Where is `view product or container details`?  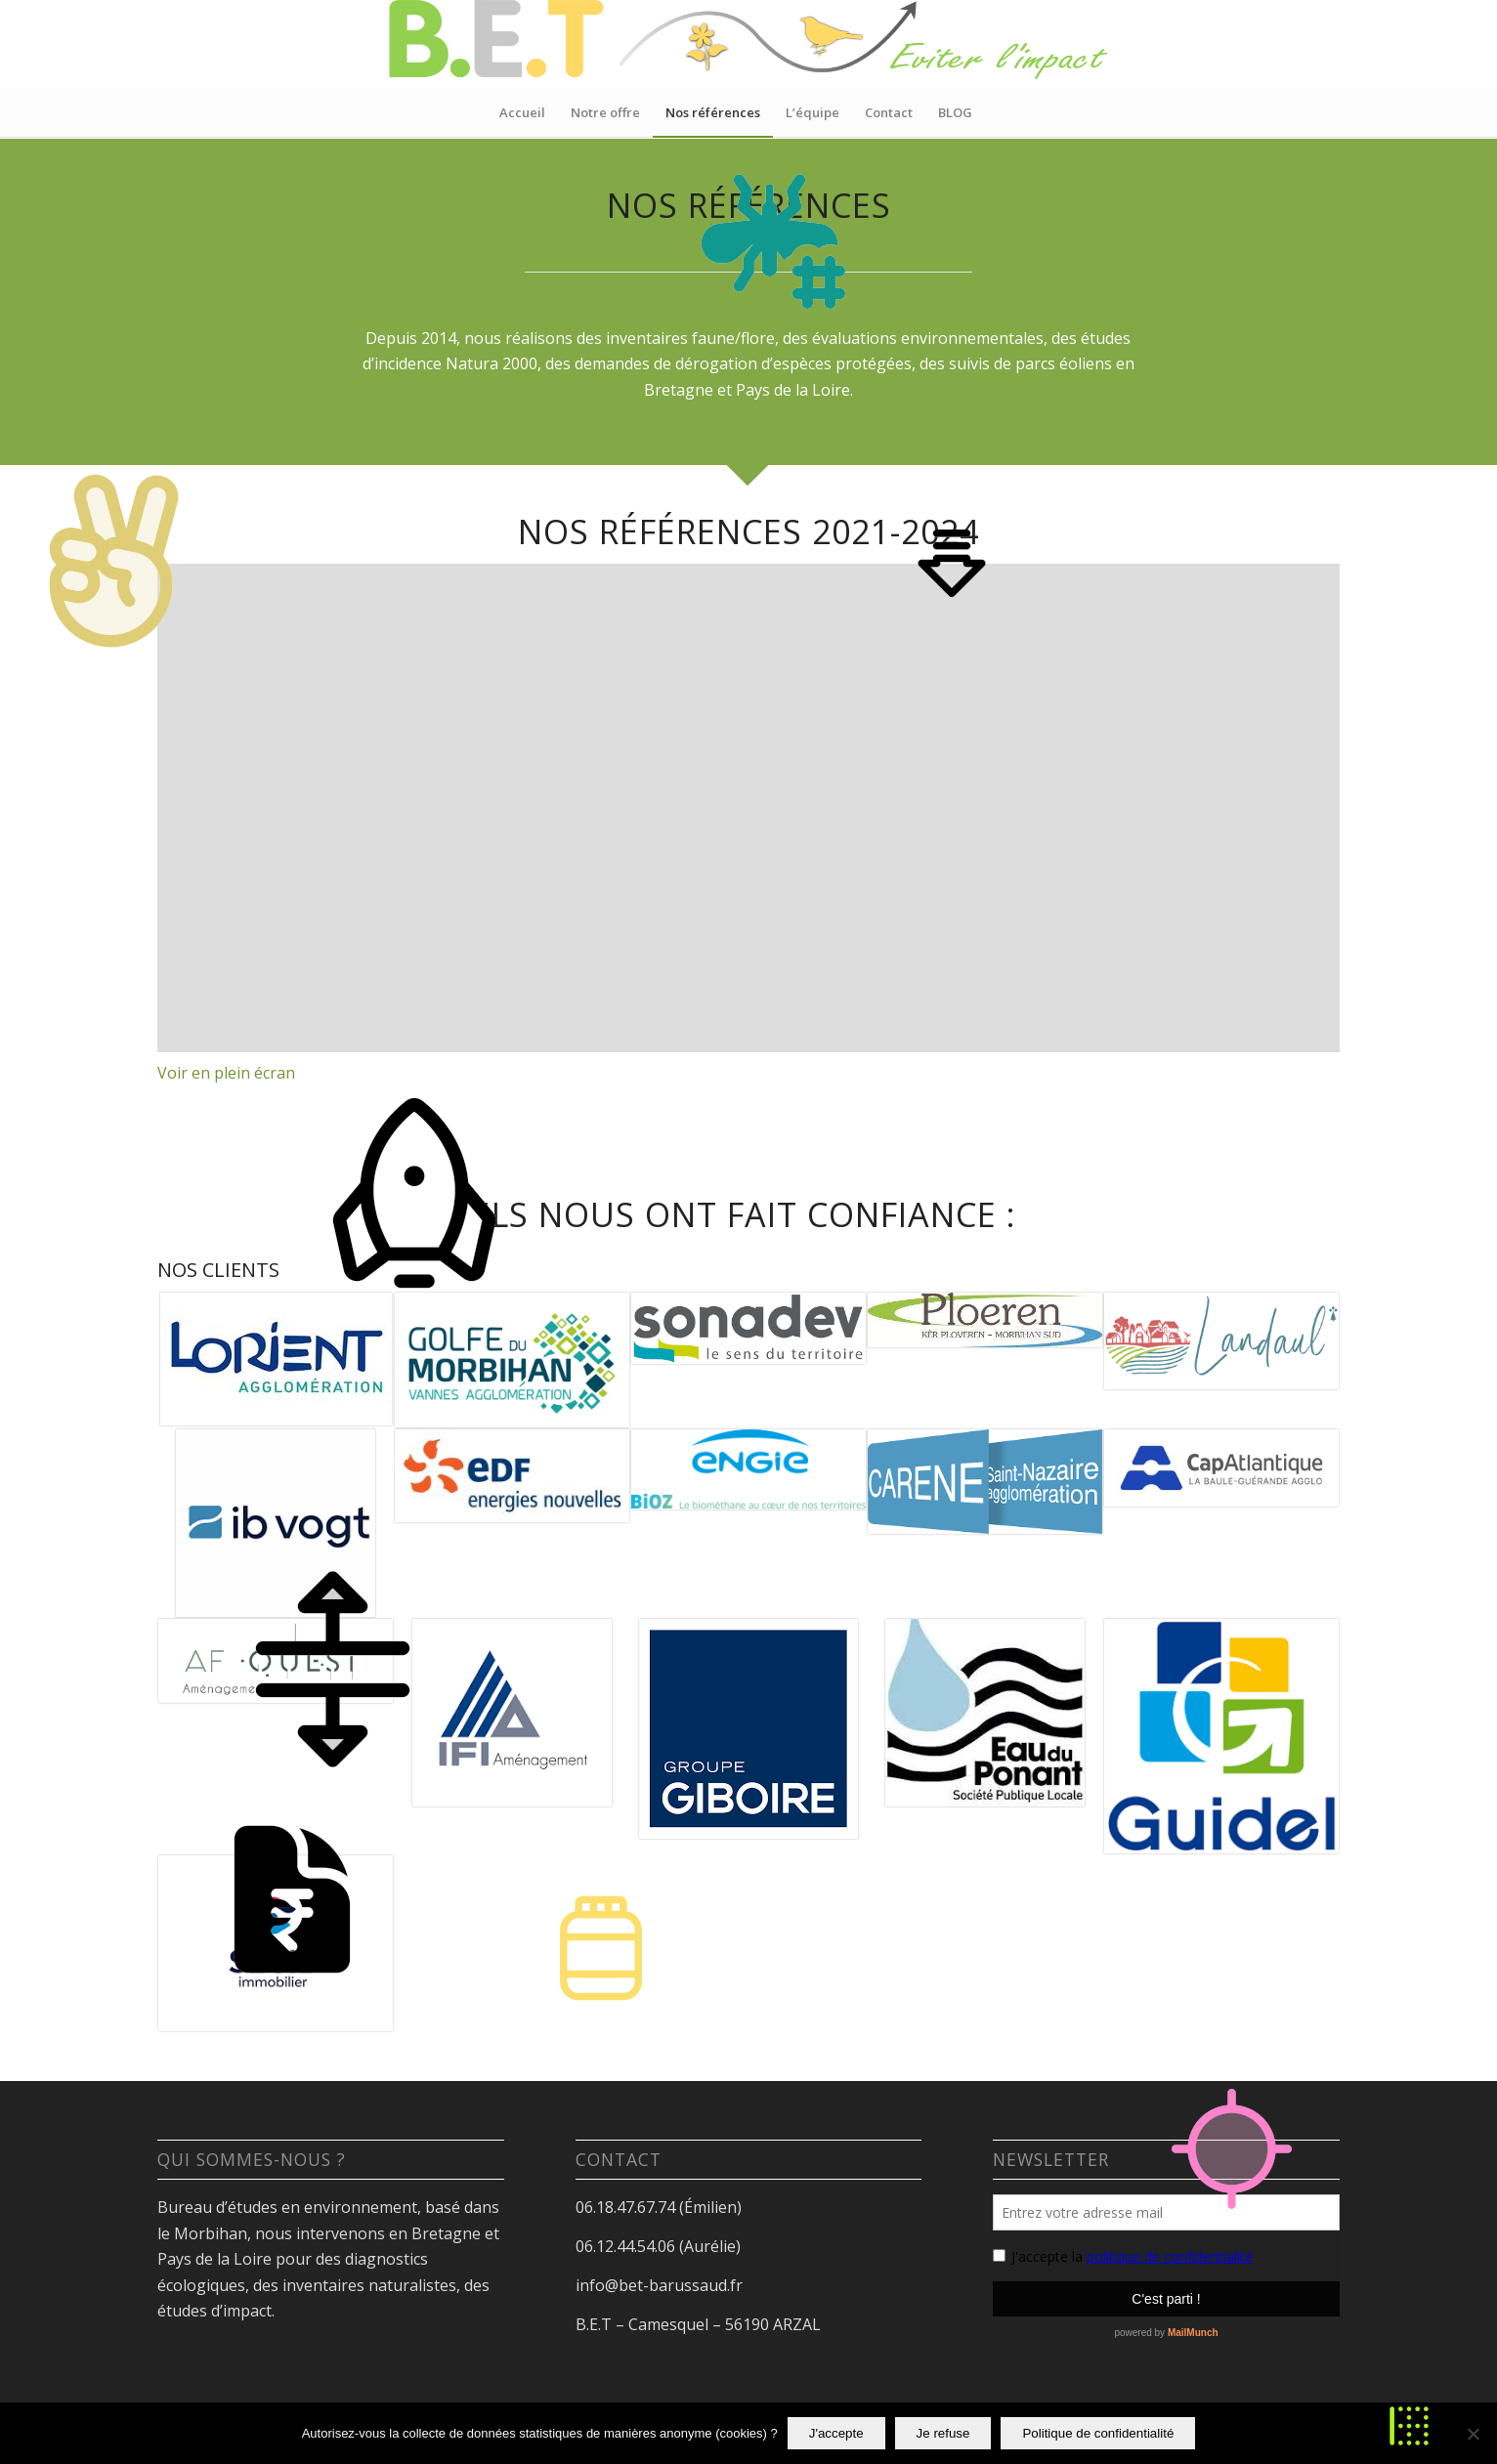
view product or container details is located at coordinates (601, 1948).